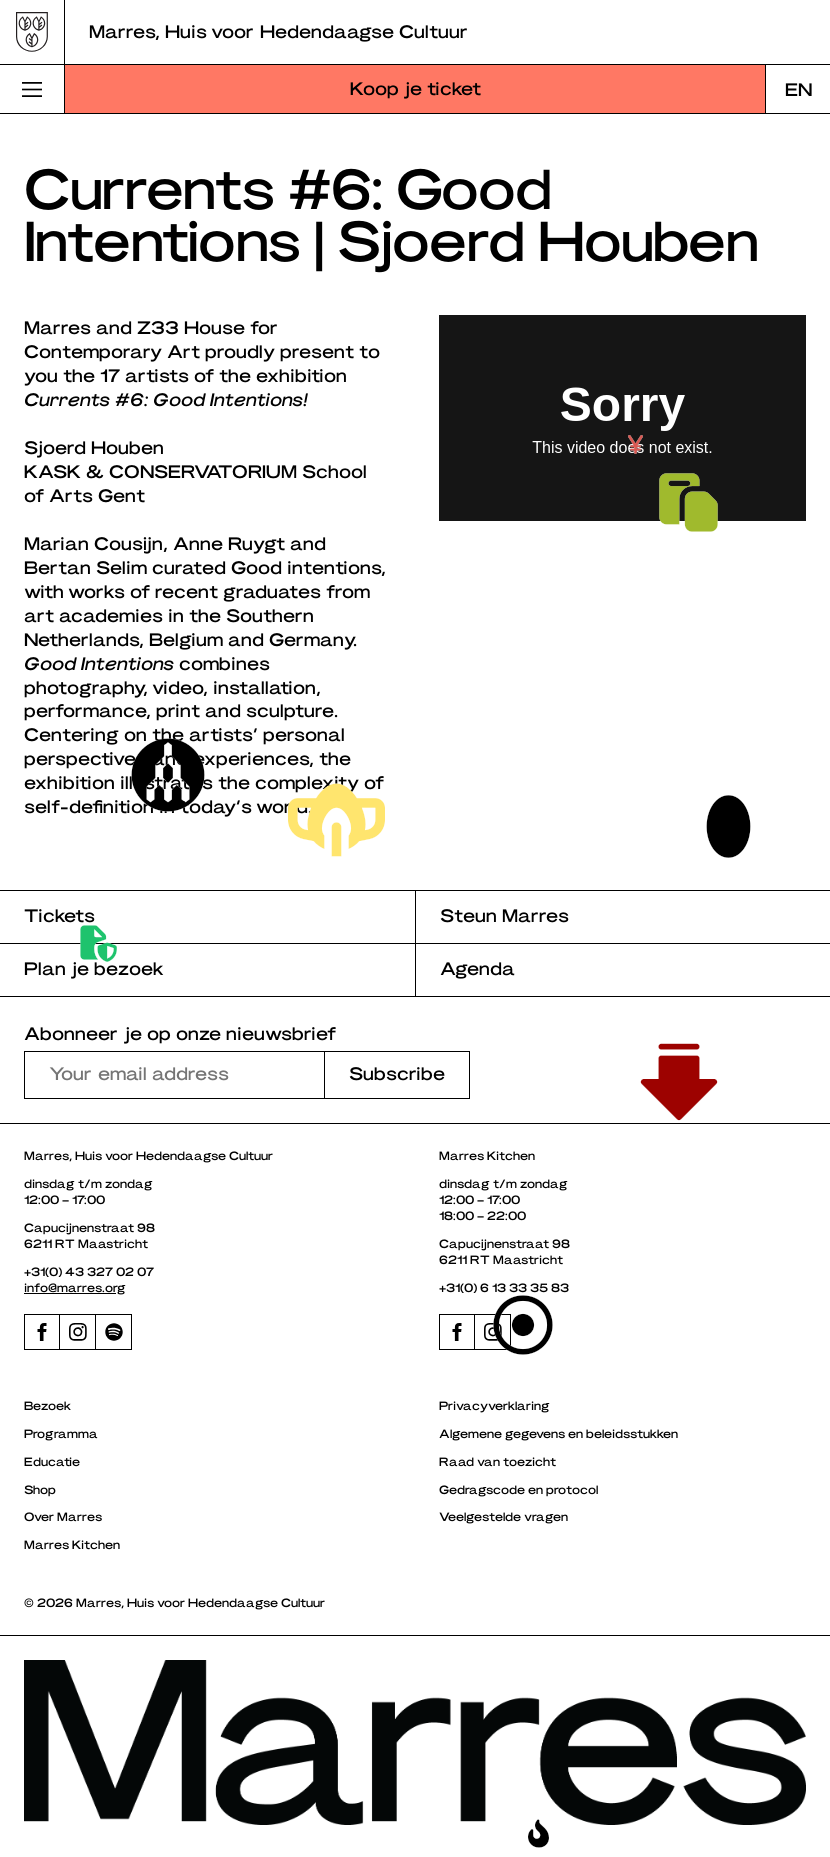 The width and height of the screenshot is (830, 1857). I want to click on indicates trending or popular content, so click(538, 1833).